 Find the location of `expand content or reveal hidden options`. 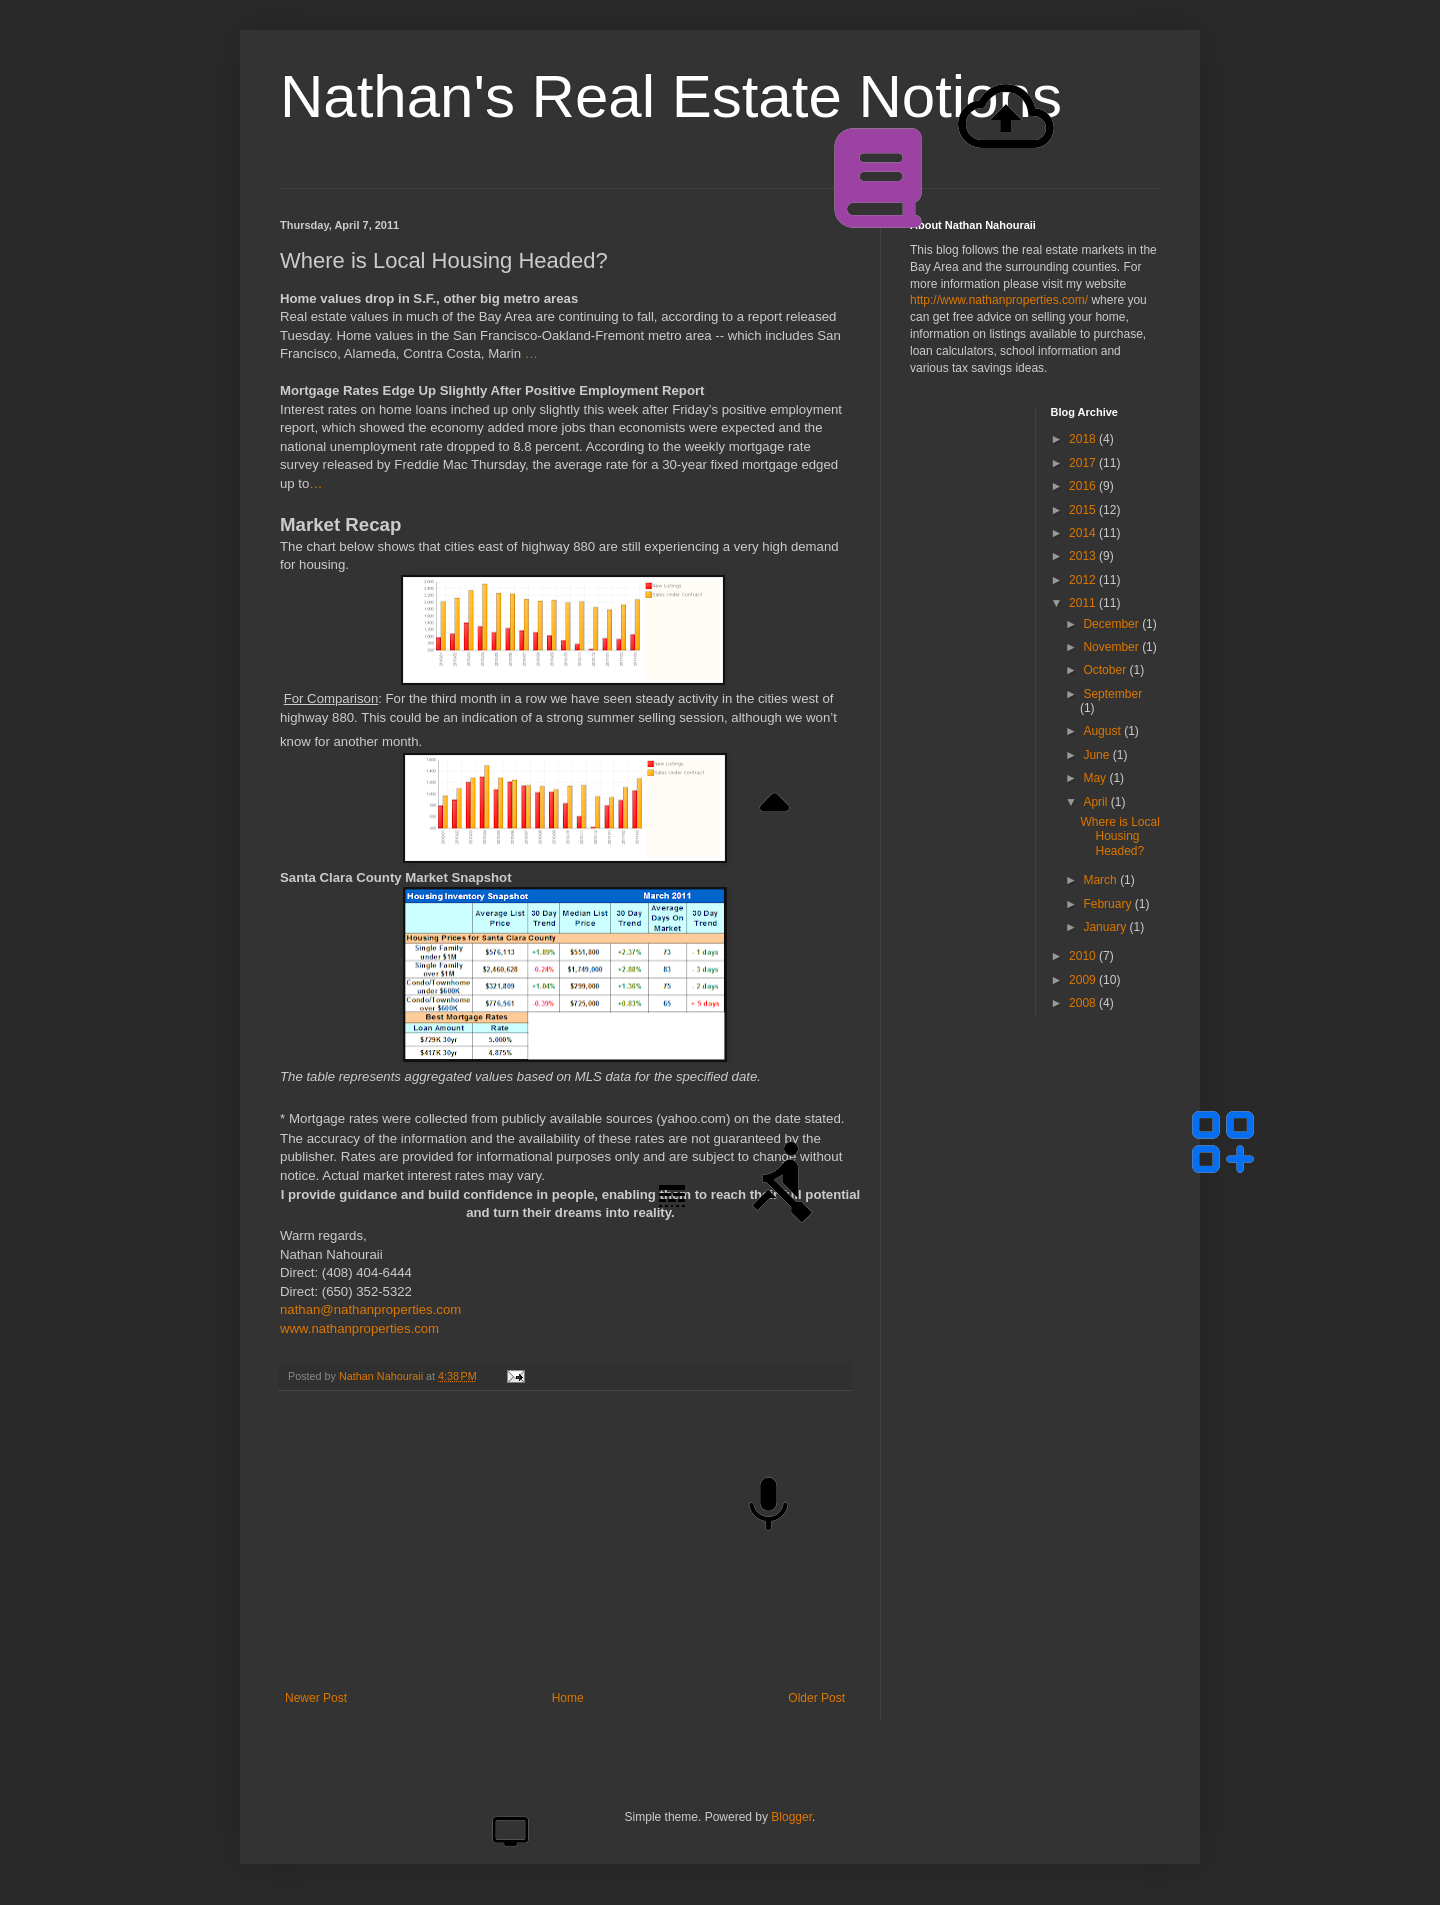

expand content or reveal hidden options is located at coordinates (774, 803).